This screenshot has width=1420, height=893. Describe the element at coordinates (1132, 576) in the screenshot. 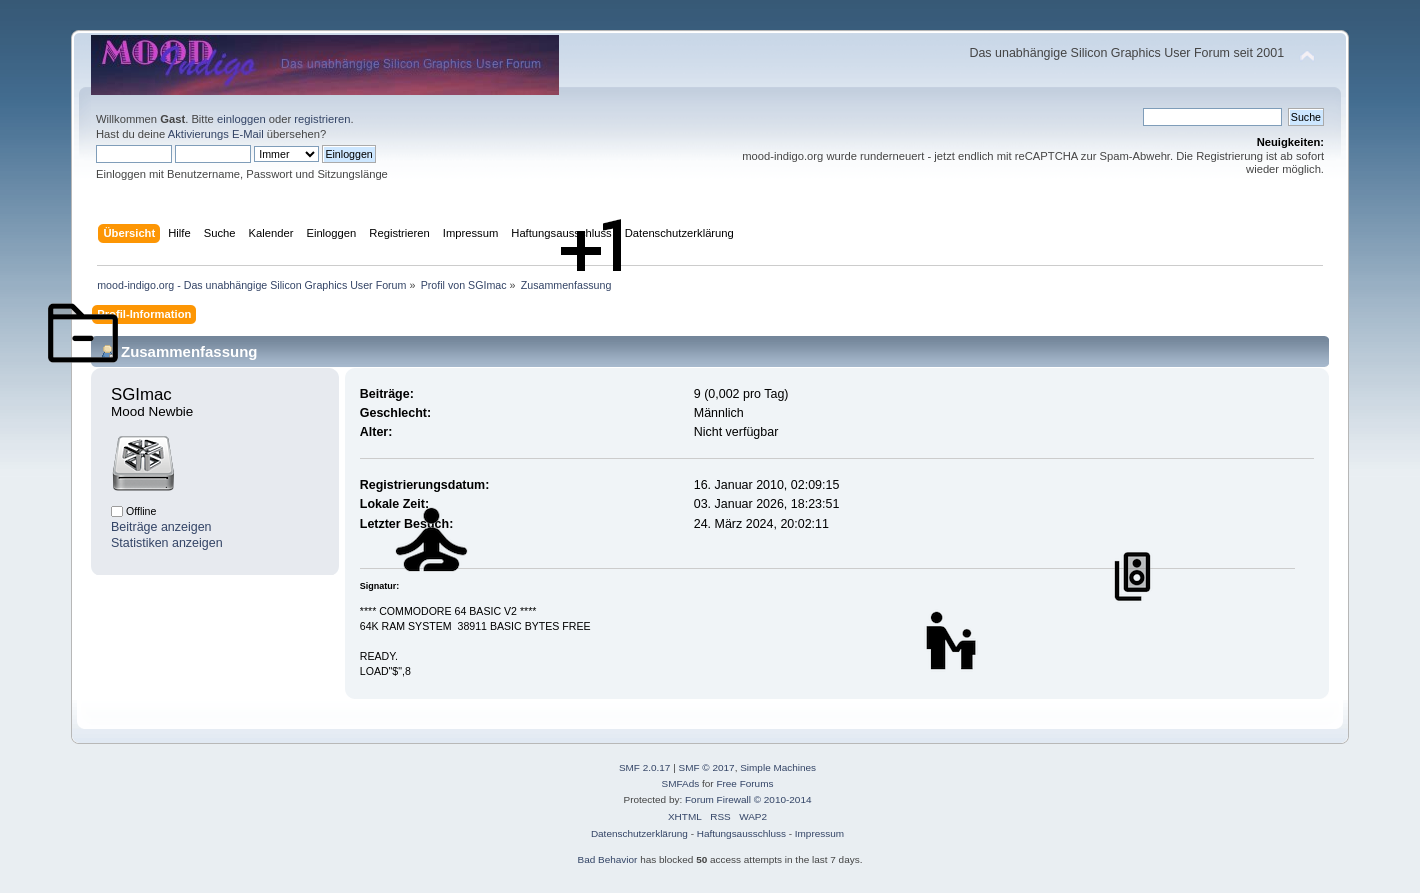

I see `manage connected speaker devices` at that location.